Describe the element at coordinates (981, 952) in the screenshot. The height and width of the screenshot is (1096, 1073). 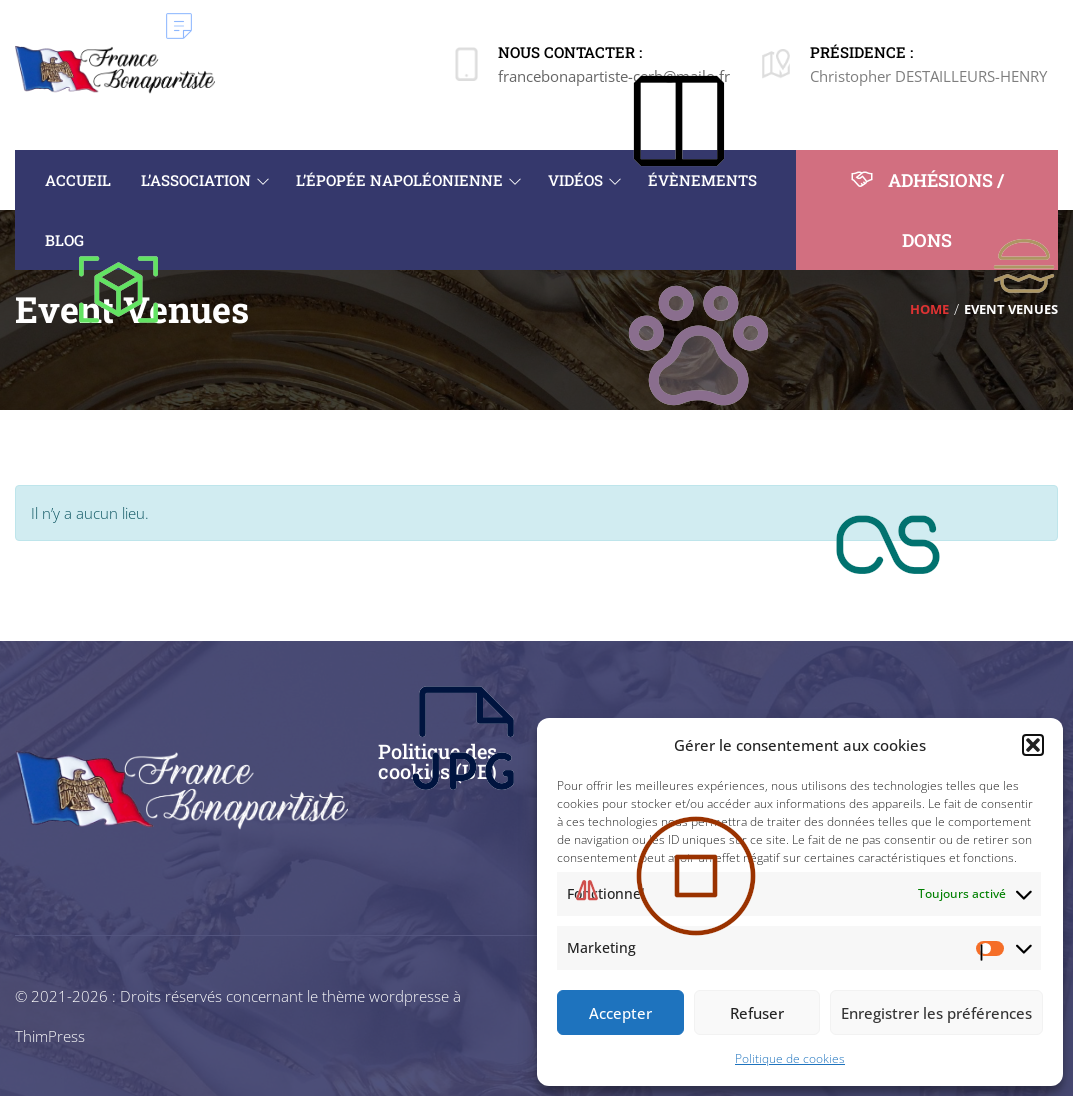
I see `vertical divider or separator between UI elements` at that location.